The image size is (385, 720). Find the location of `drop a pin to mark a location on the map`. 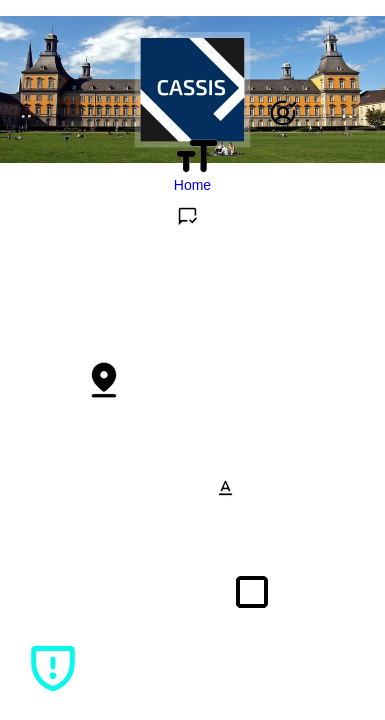

drop a pin to mark a location on the map is located at coordinates (104, 380).